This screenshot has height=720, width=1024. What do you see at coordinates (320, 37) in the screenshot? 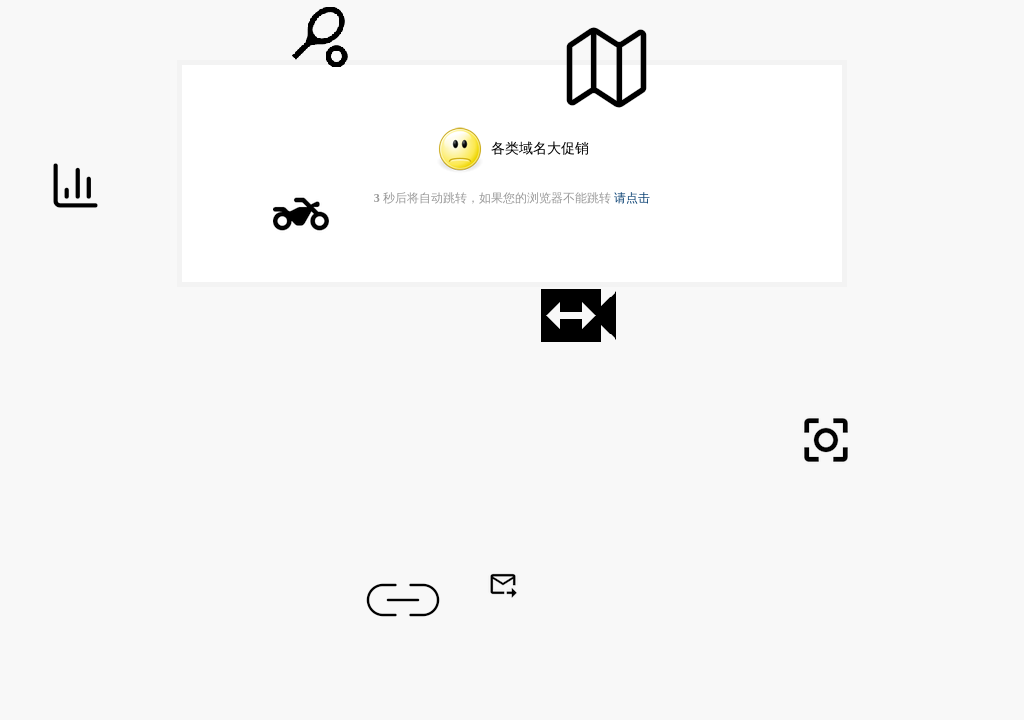
I see `access tennis or racket sports content` at bounding box center [320, 37].